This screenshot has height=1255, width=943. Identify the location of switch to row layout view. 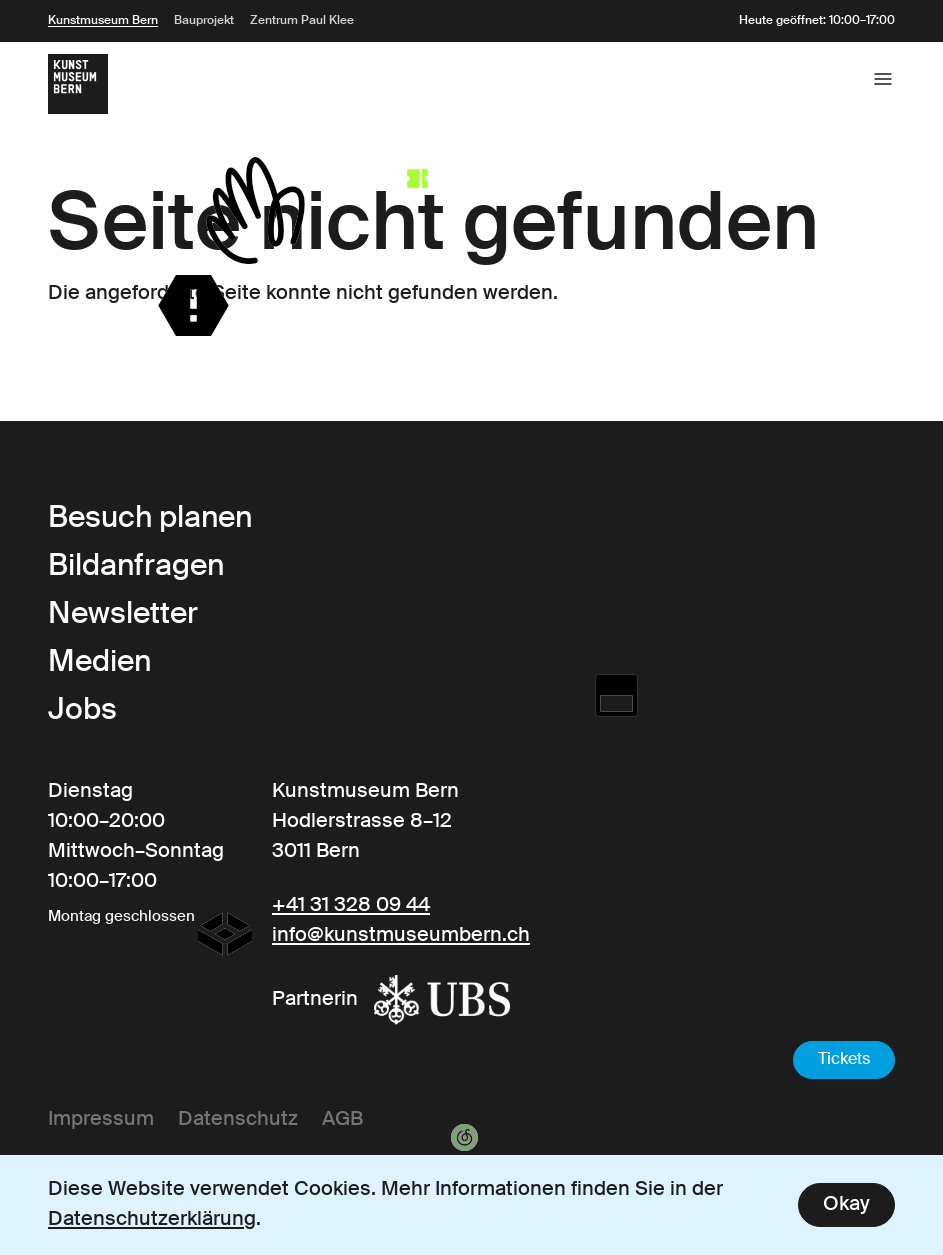
(616, 695).